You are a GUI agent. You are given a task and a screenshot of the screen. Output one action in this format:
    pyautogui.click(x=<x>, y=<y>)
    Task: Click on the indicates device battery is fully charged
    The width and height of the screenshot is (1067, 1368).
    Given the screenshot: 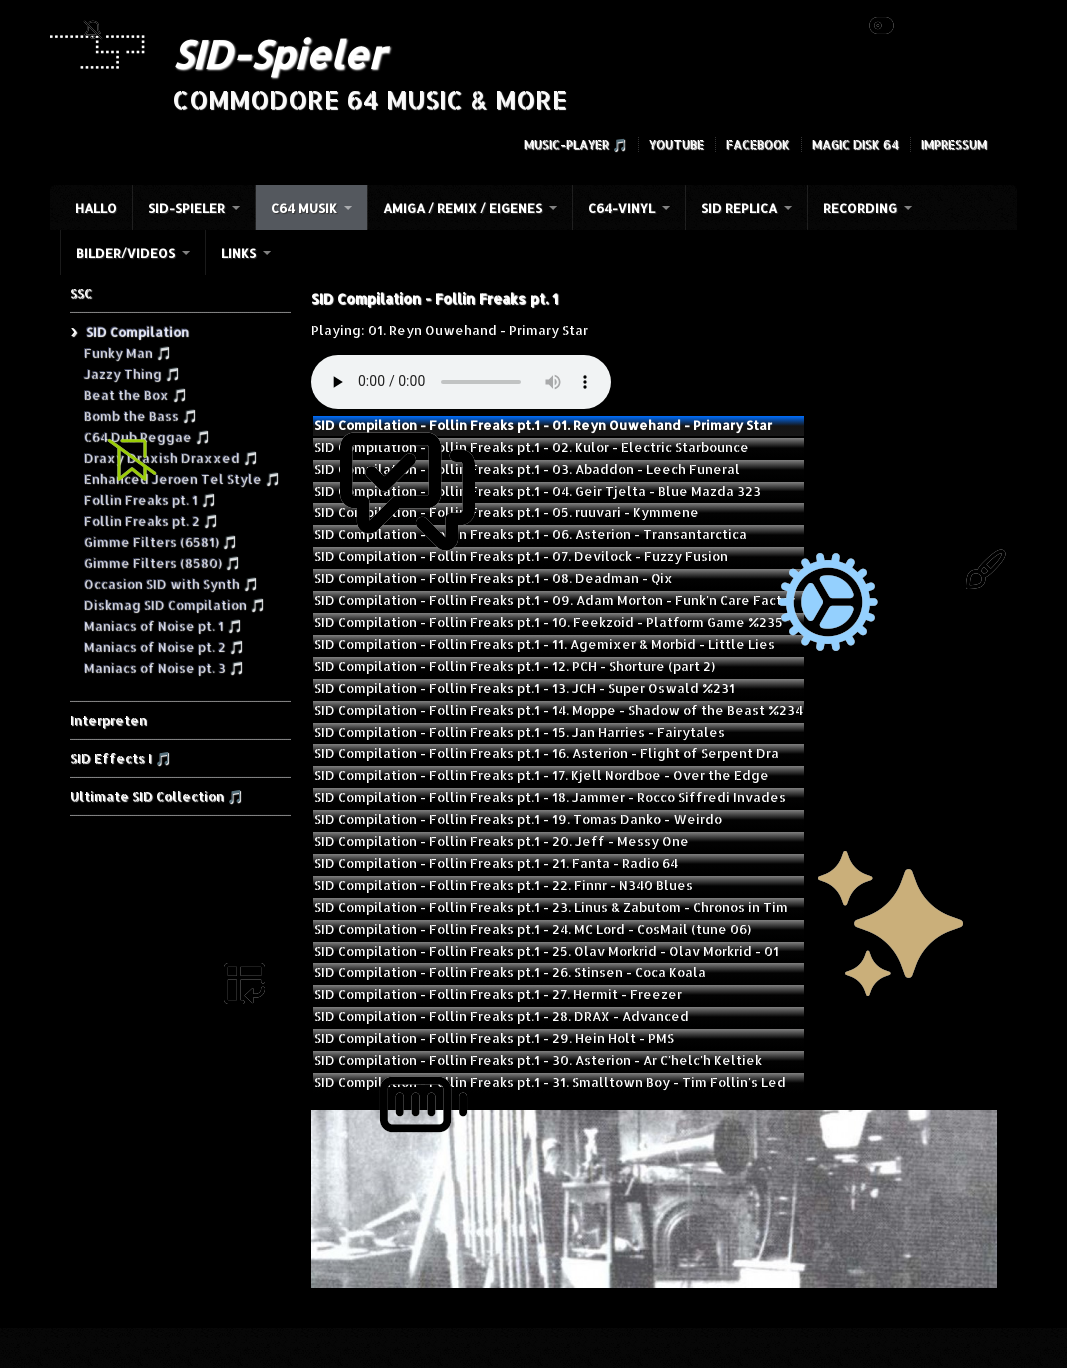 What is the action you would take?
    pyautogui.click(x=423, y=1104)
    